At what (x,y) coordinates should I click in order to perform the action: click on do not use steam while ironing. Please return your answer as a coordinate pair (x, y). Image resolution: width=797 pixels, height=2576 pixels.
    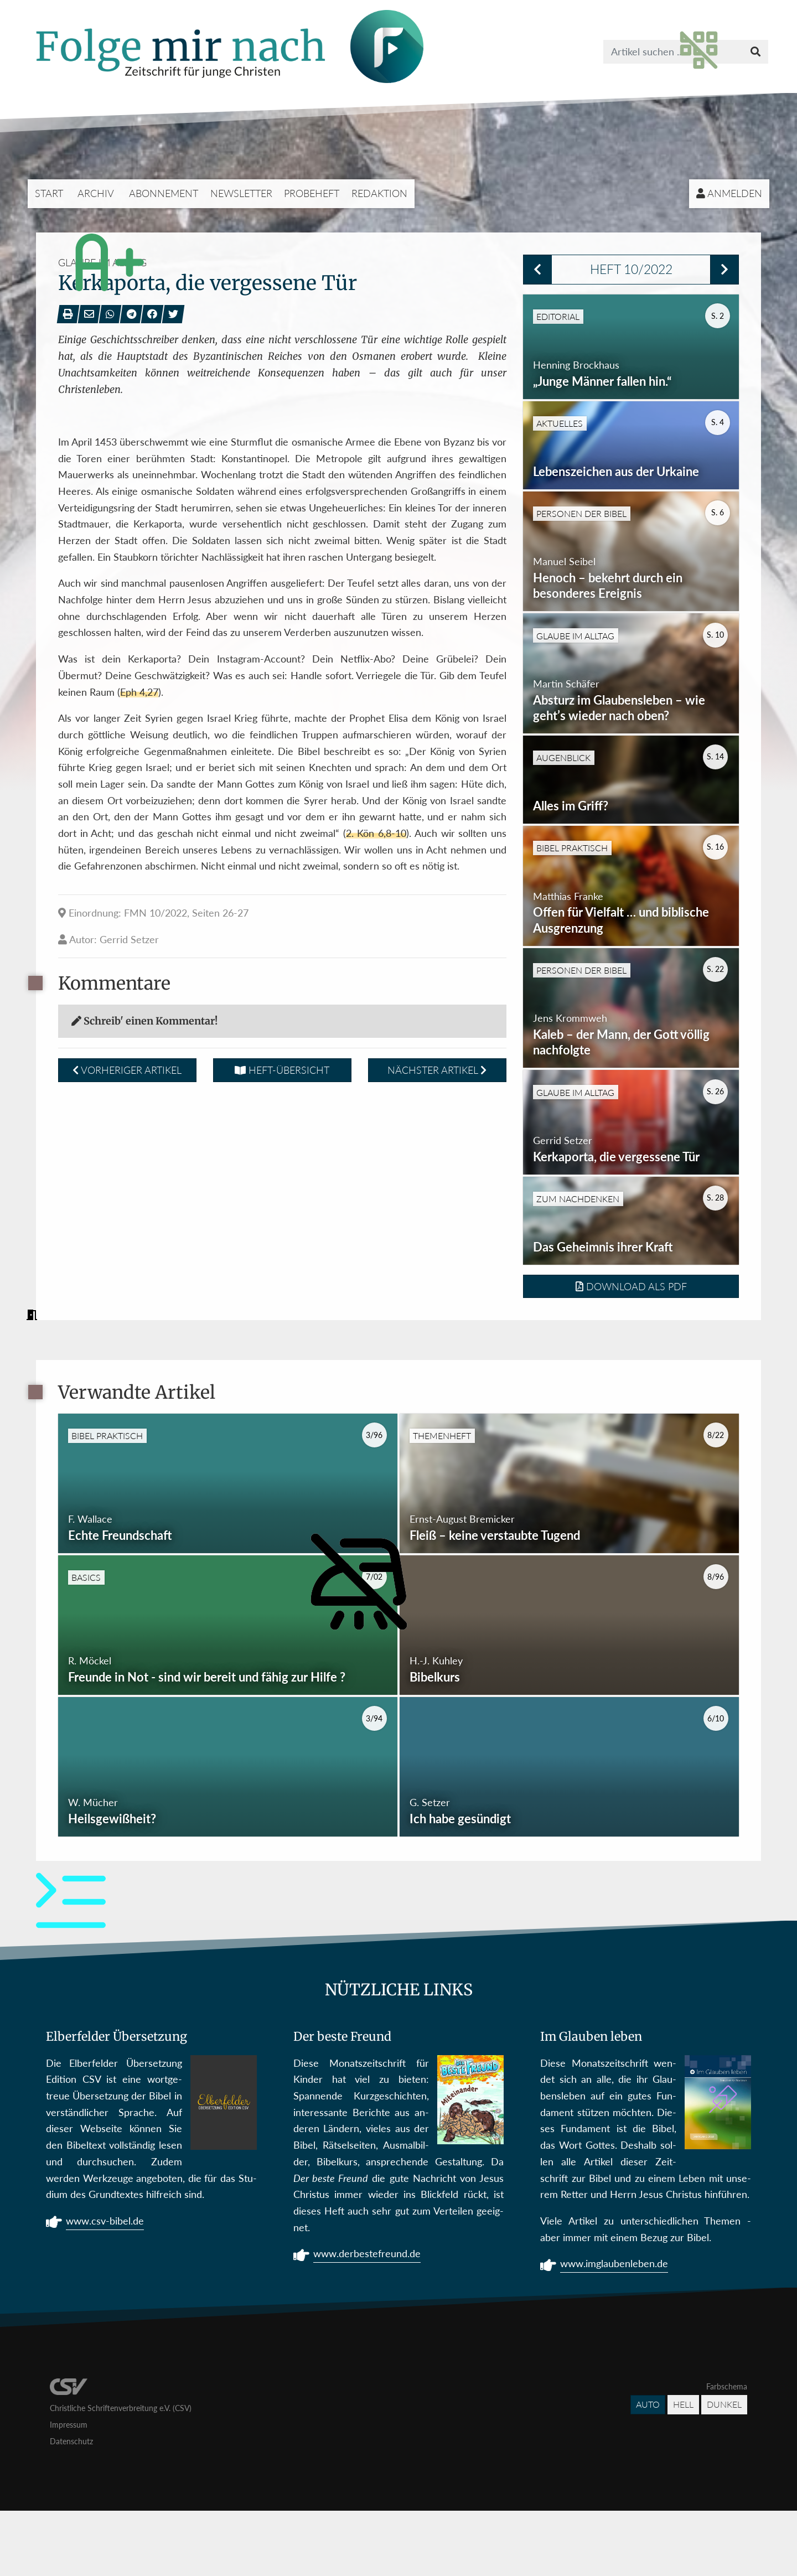
    Looking at the image, I should click on (359, 1581).